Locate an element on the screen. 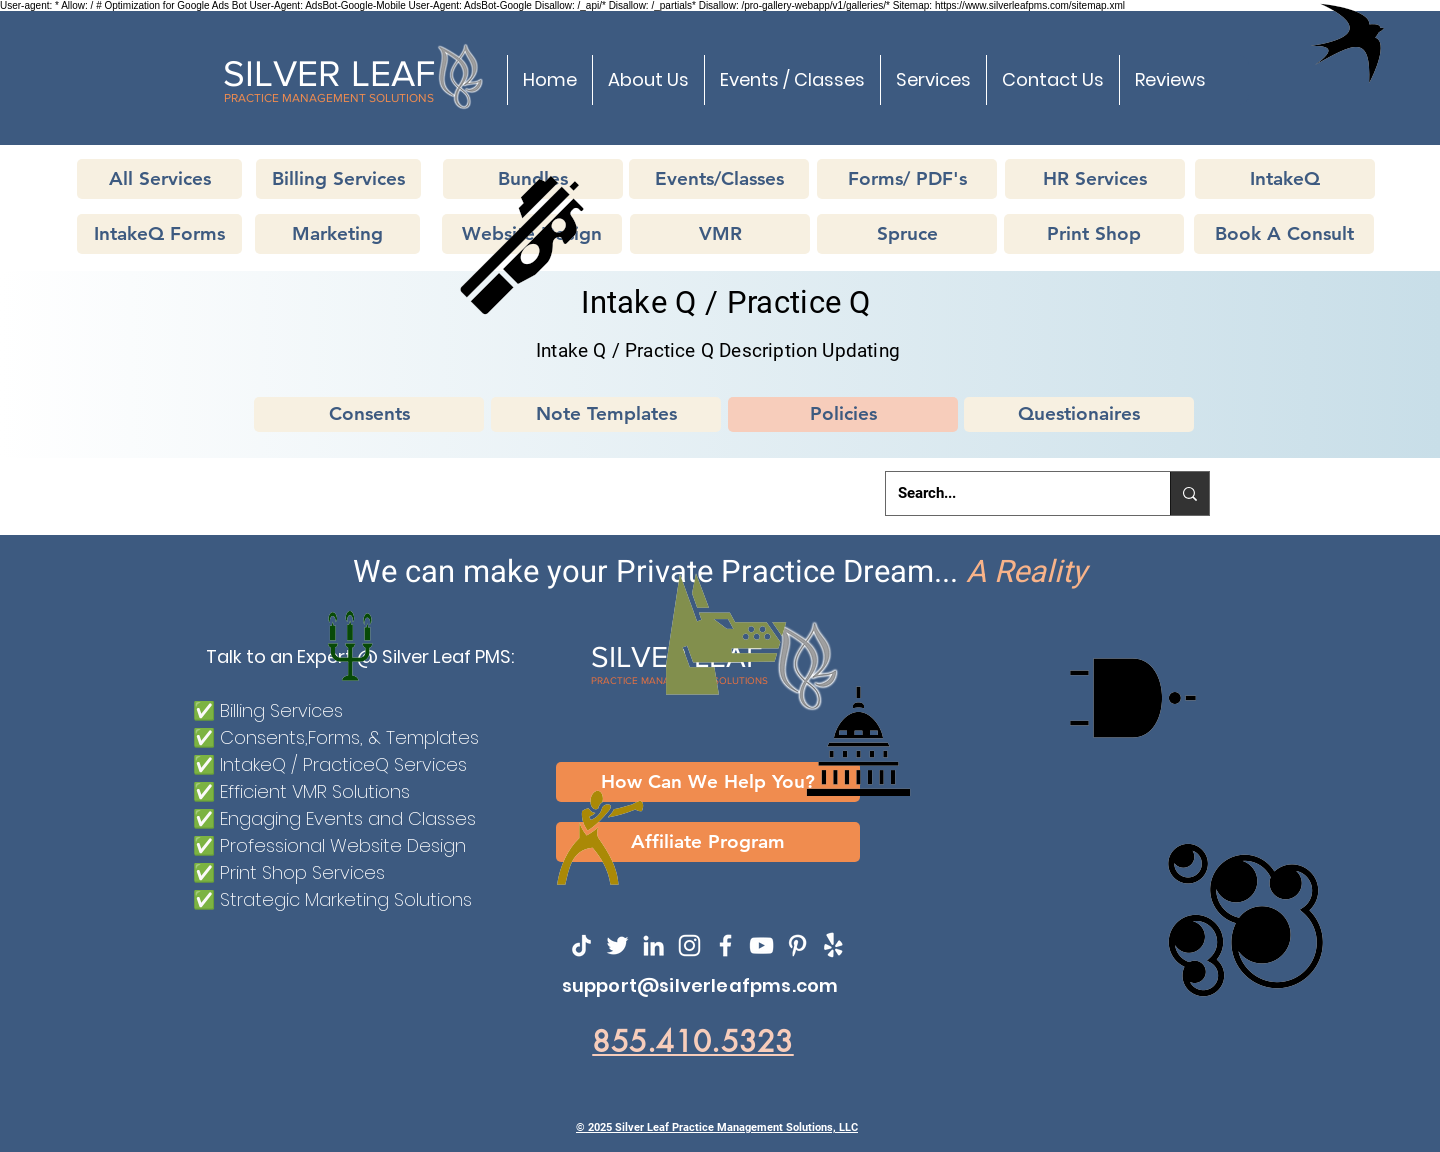  select the P90 submachine gun is located at coordinates (522, 245).